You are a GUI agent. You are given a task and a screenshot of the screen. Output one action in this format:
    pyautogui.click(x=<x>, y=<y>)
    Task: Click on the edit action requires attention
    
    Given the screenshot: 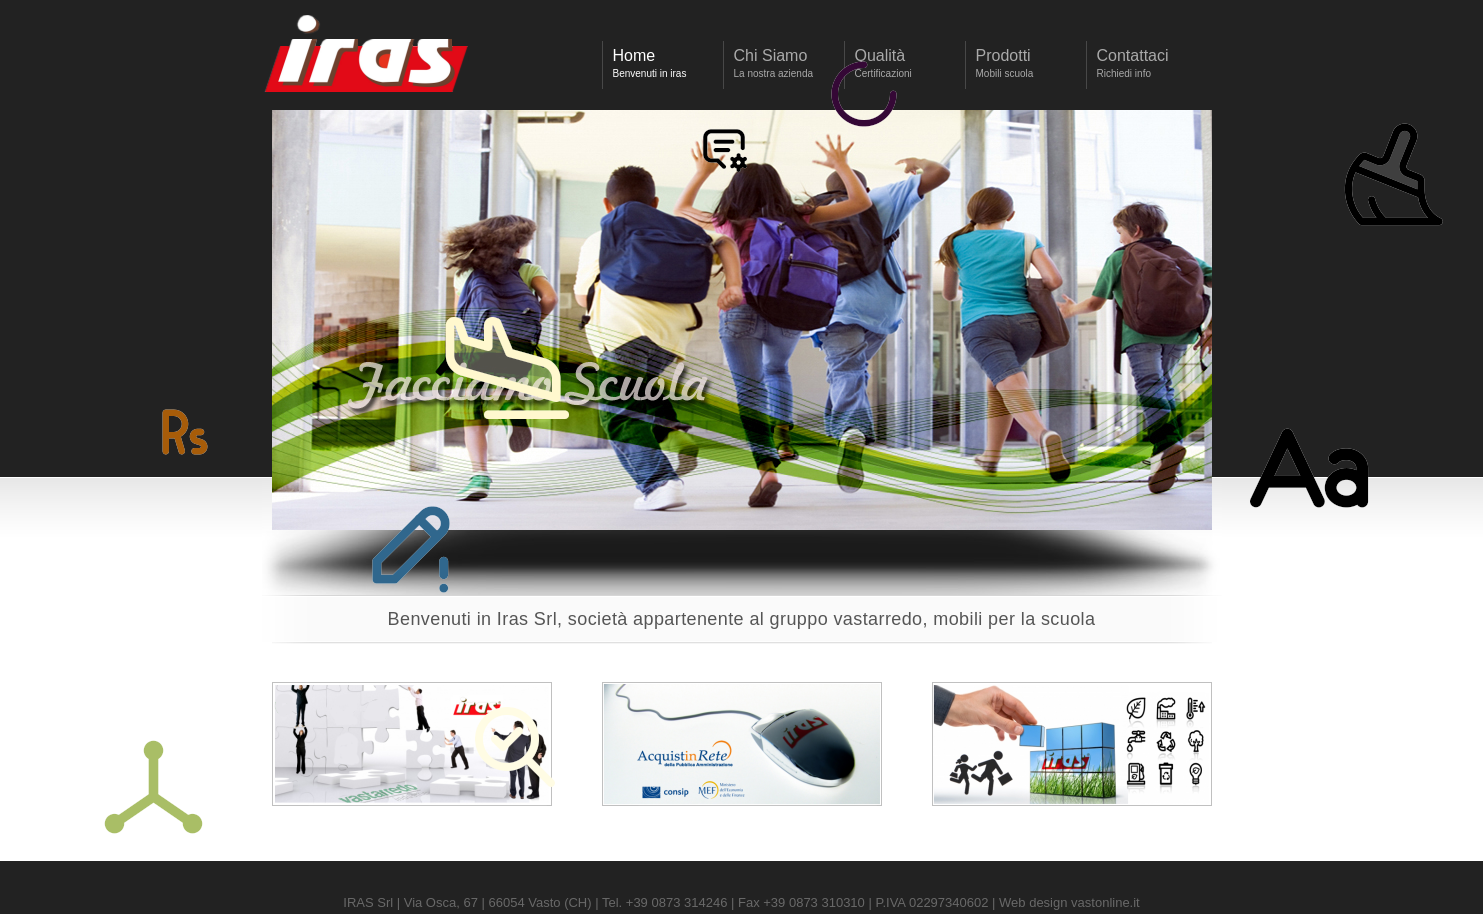 What is the action you would take?
    pyautogui.click(x=412, y=543)
    